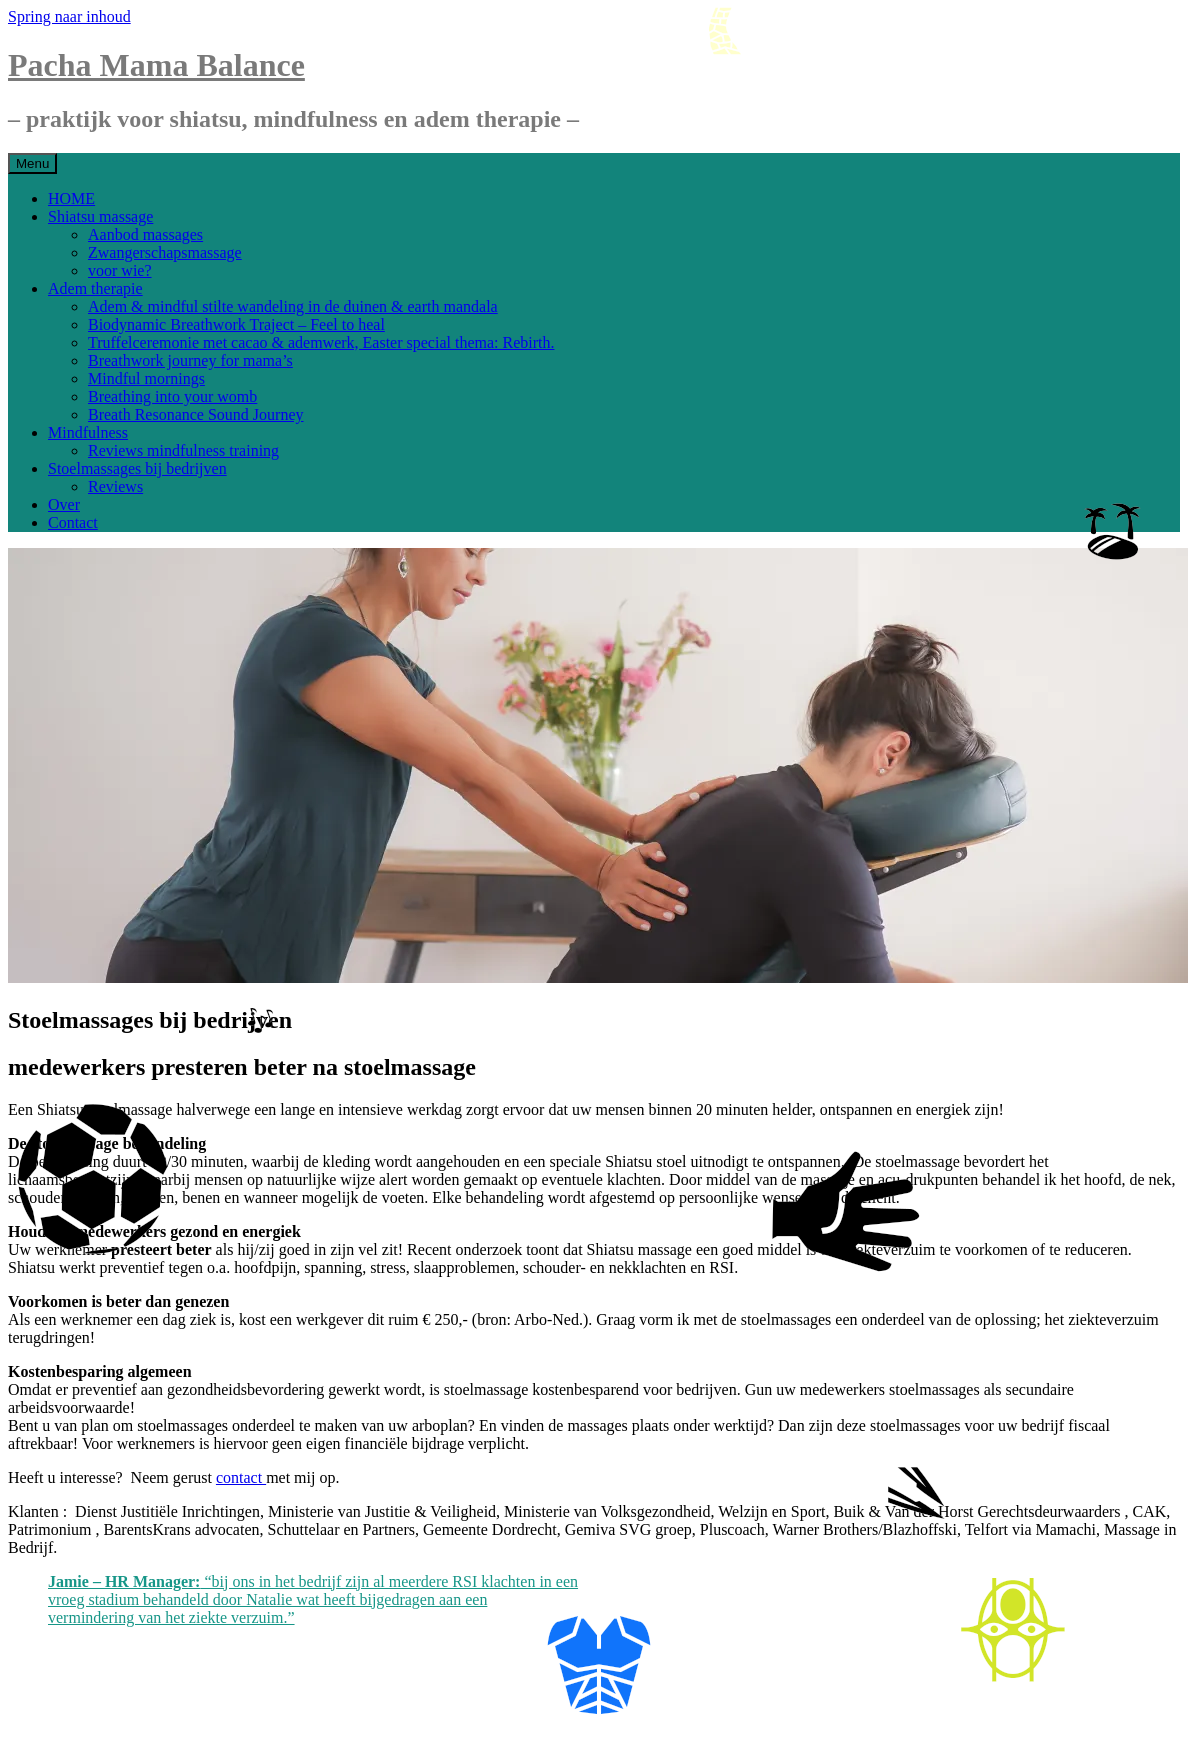 The height and width of the screenshot is (1751, 1188). I want to click on indicates a desert or tropical location in a game, so click(1112, 531).